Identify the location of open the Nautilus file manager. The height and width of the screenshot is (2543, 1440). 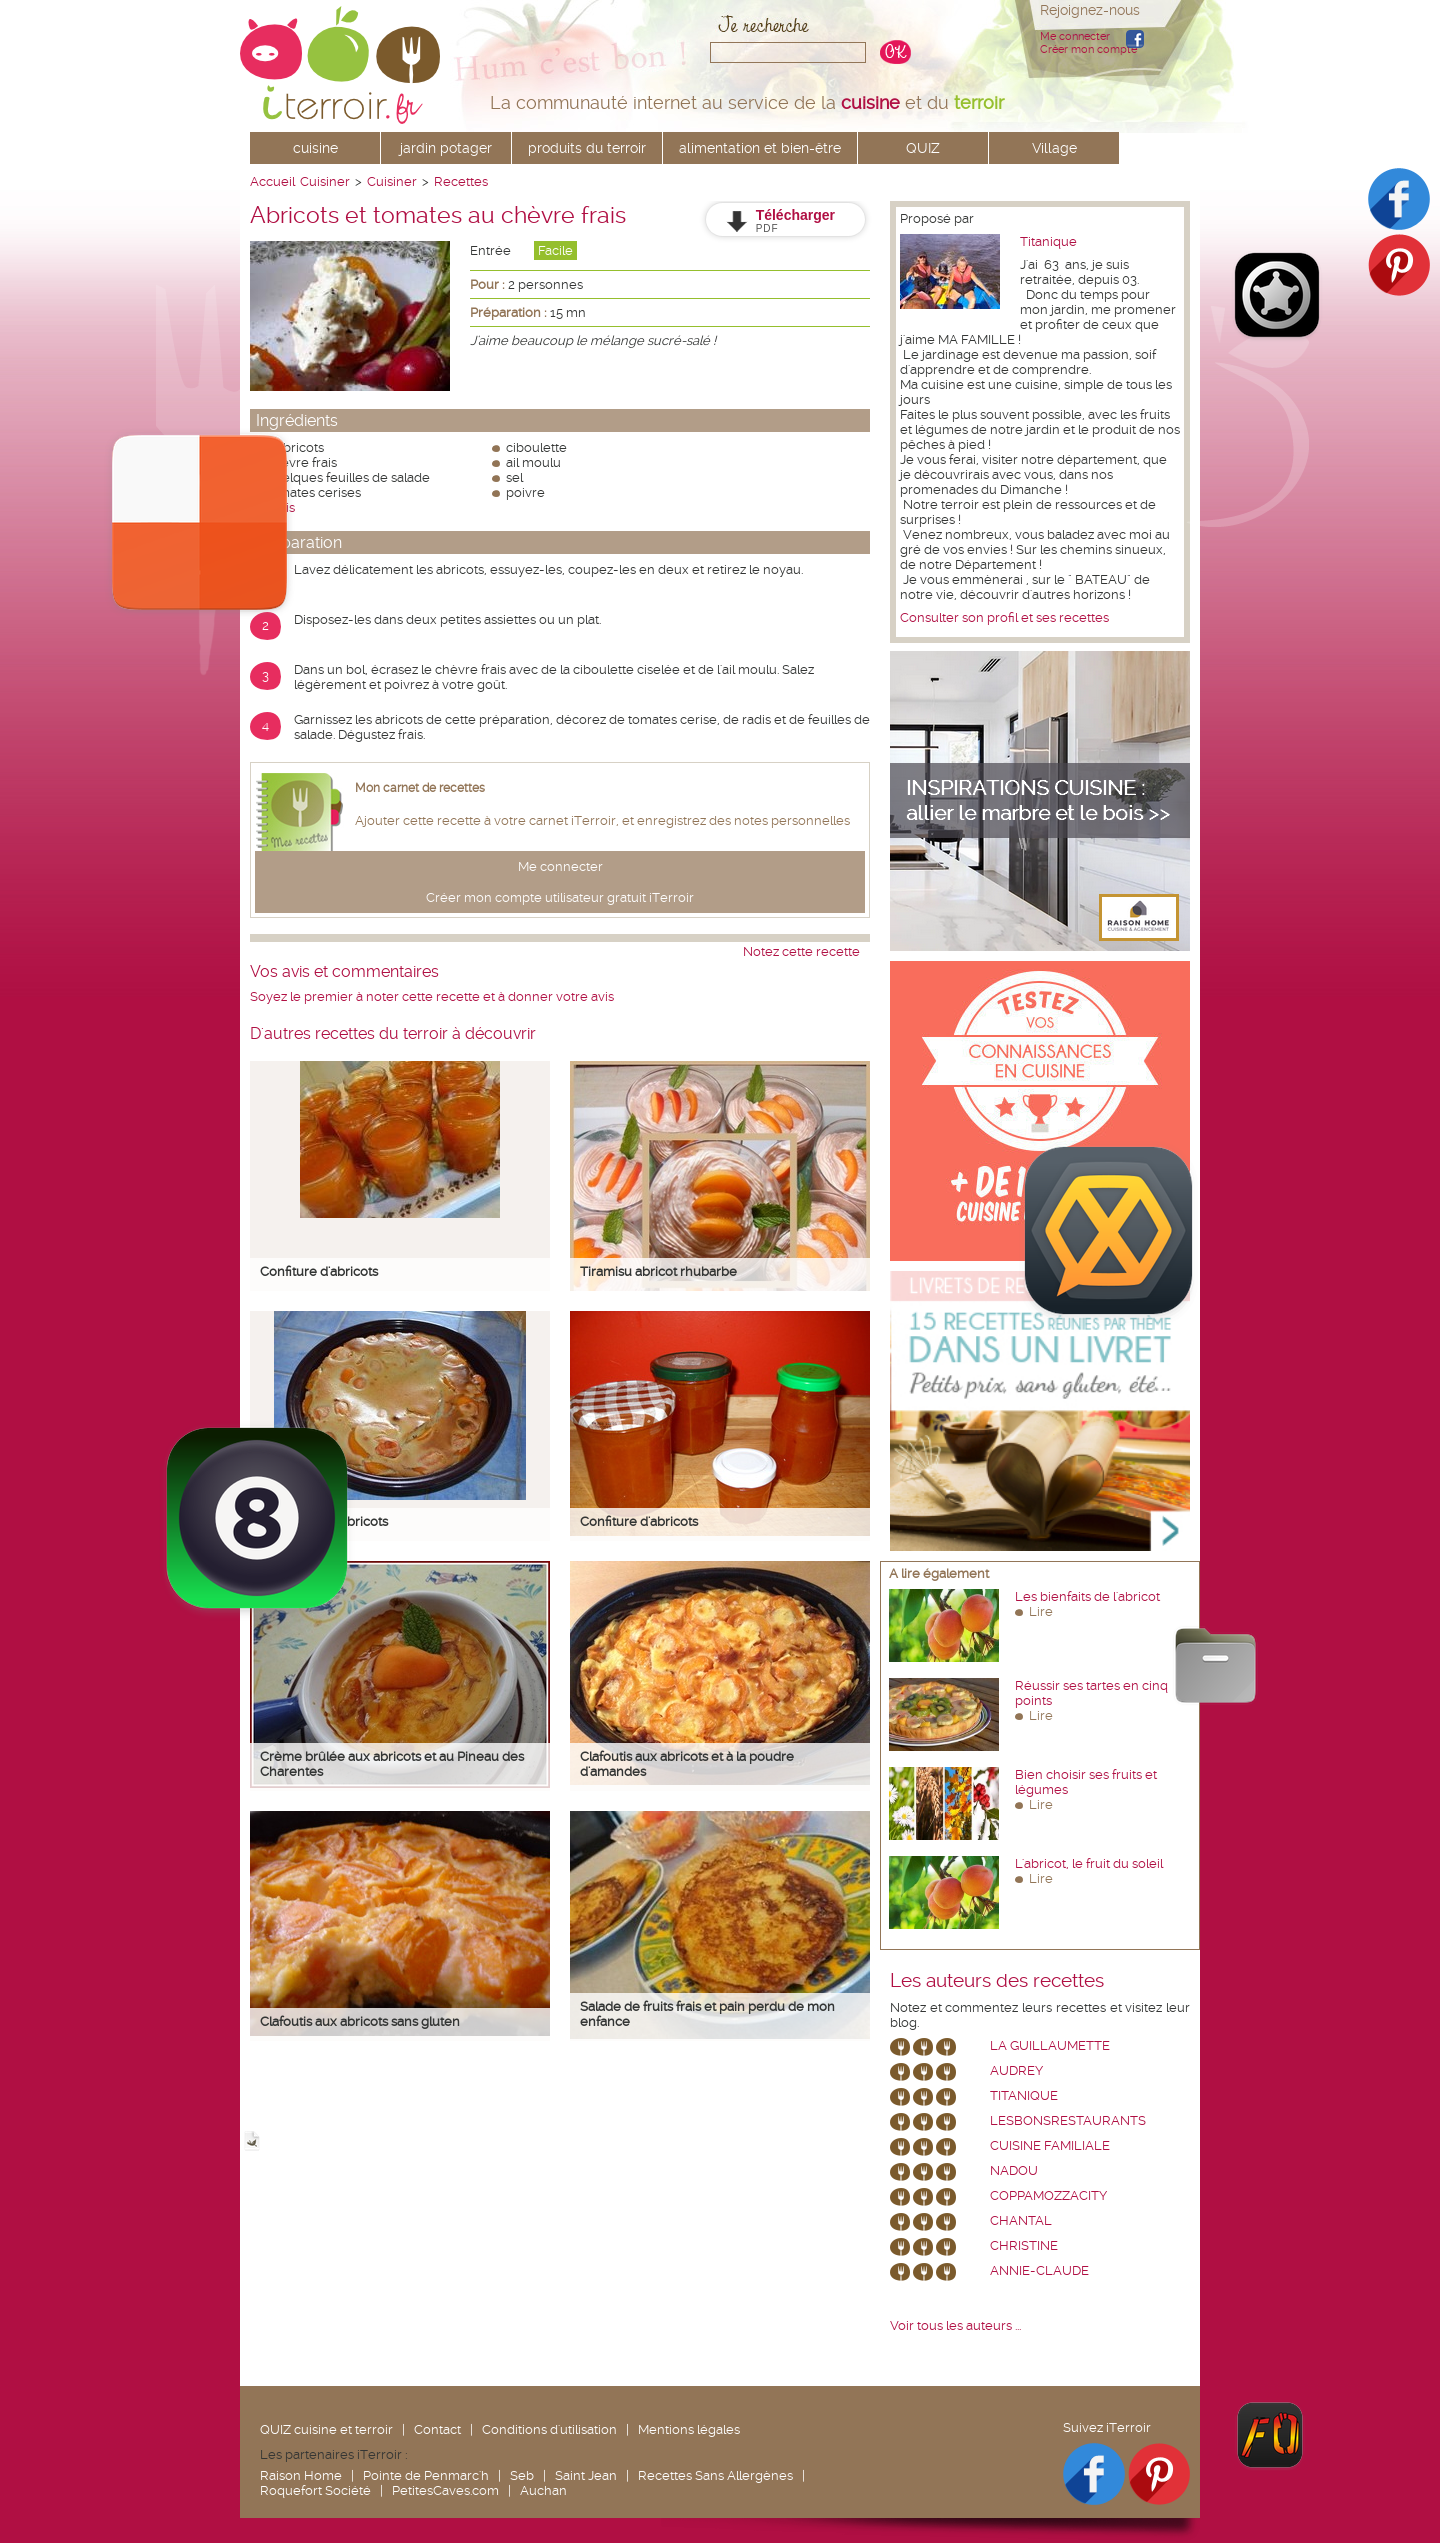
(1215, 1665).